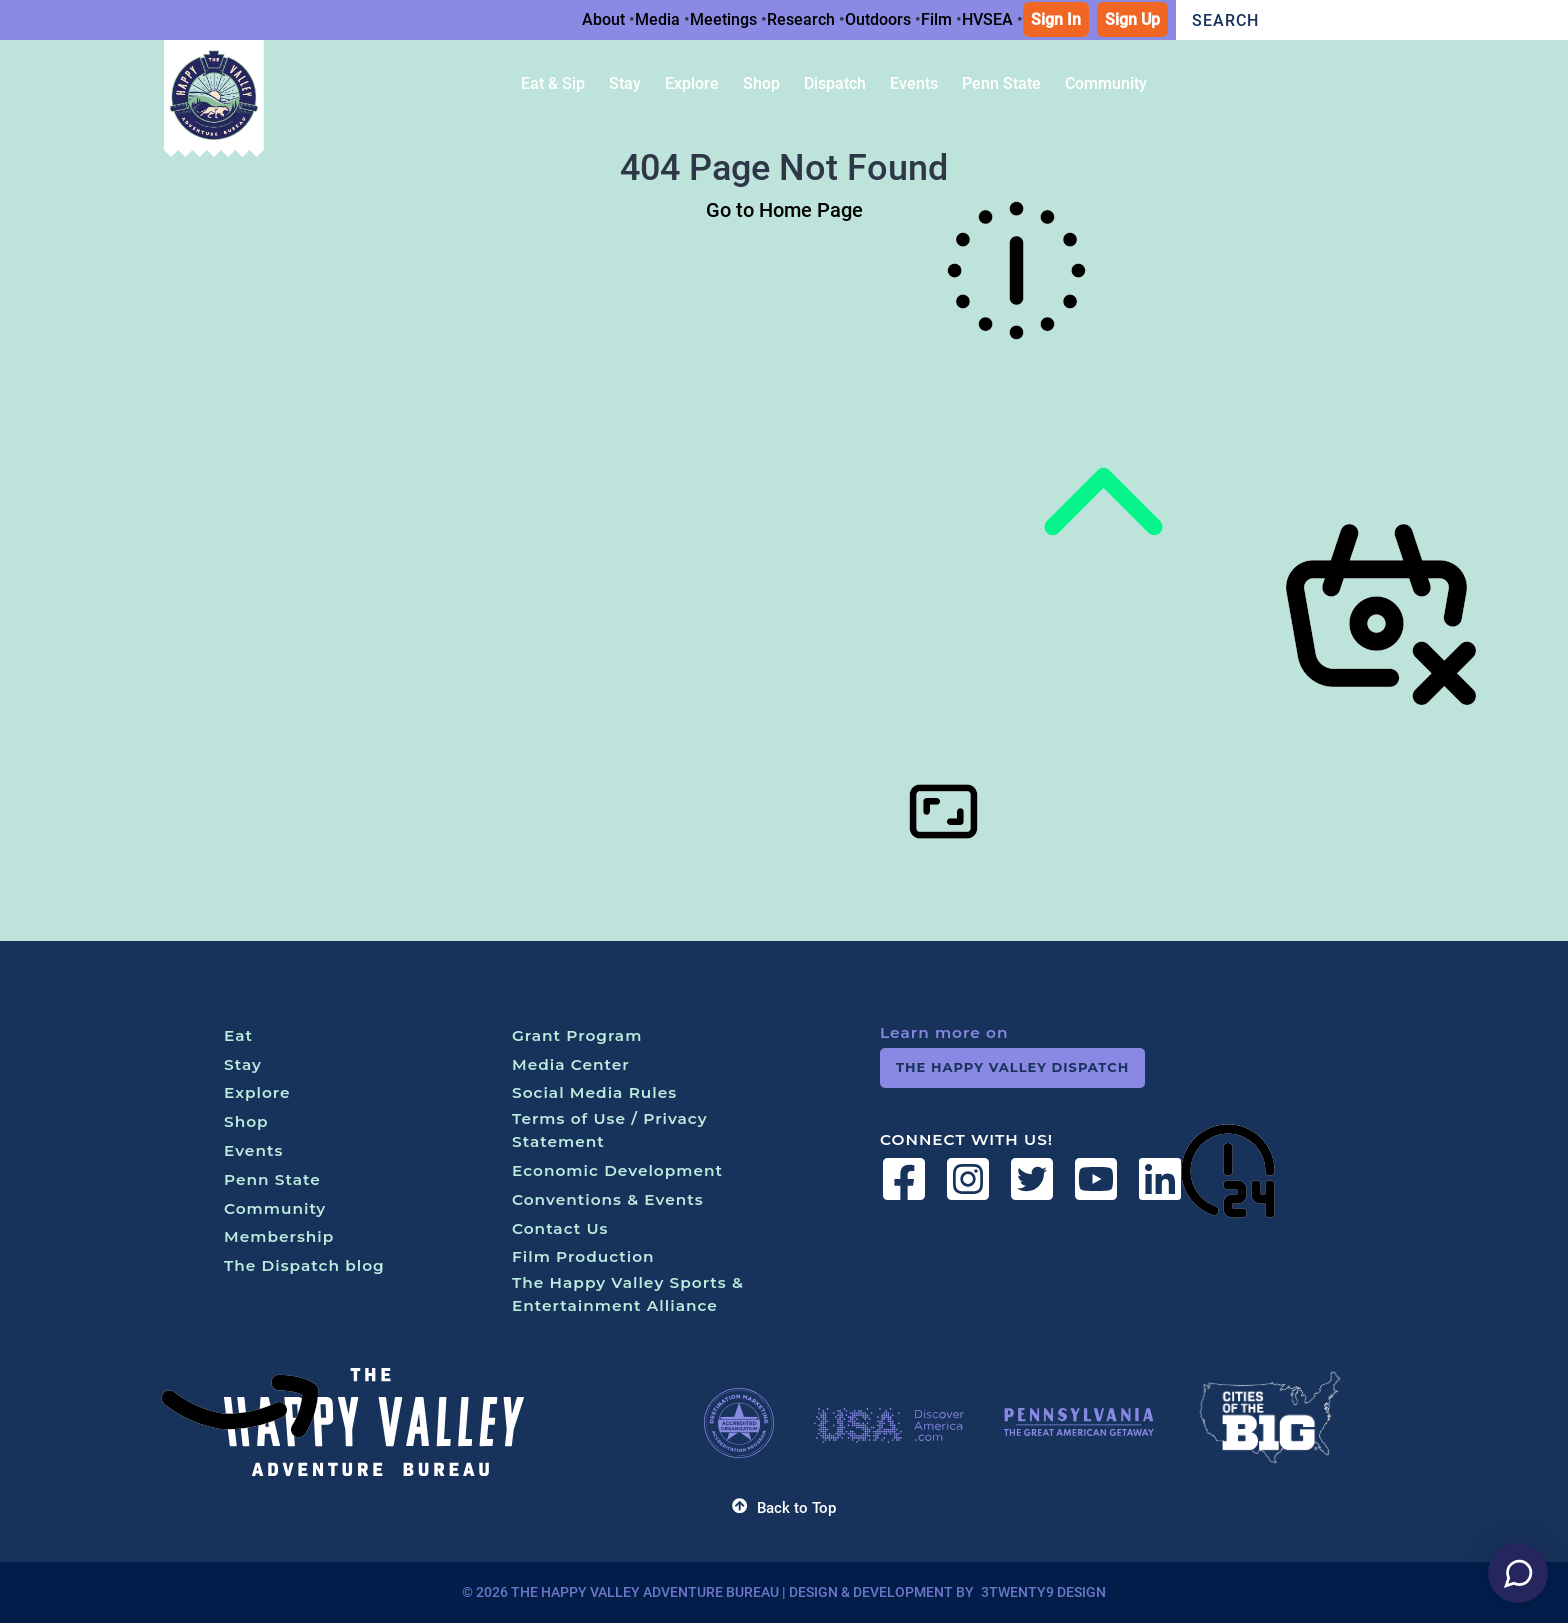  I want to click on remove item from basket, so click(1376, 605).